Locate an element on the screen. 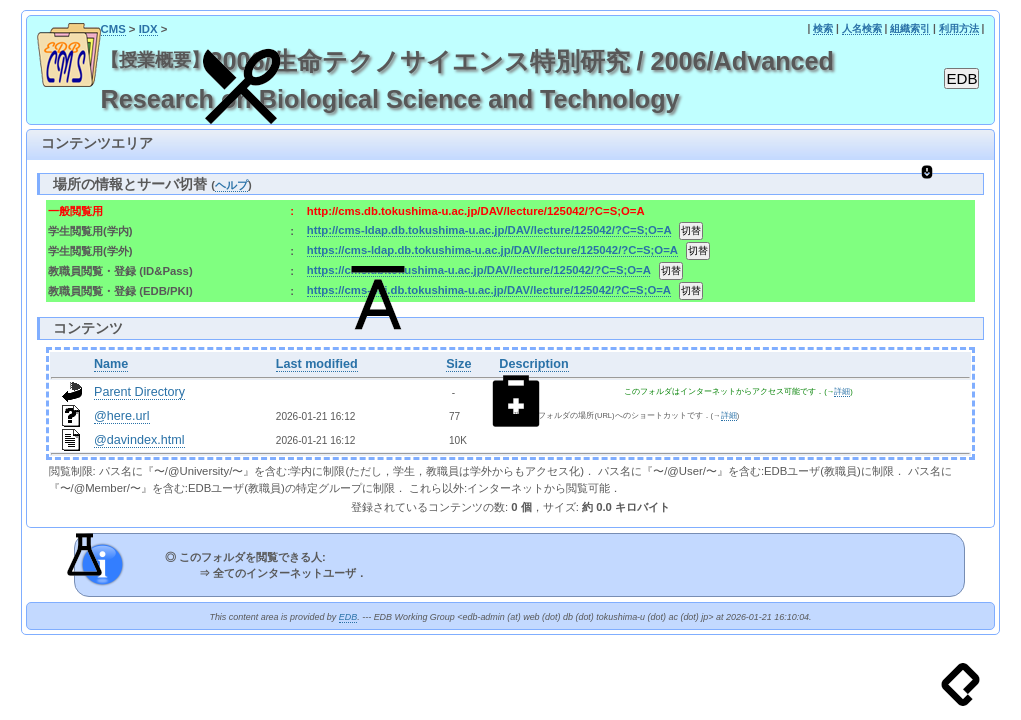 This screenshot has height=720, width=1021. scroll to the bottom of the page is located at coordinates (927, 172).